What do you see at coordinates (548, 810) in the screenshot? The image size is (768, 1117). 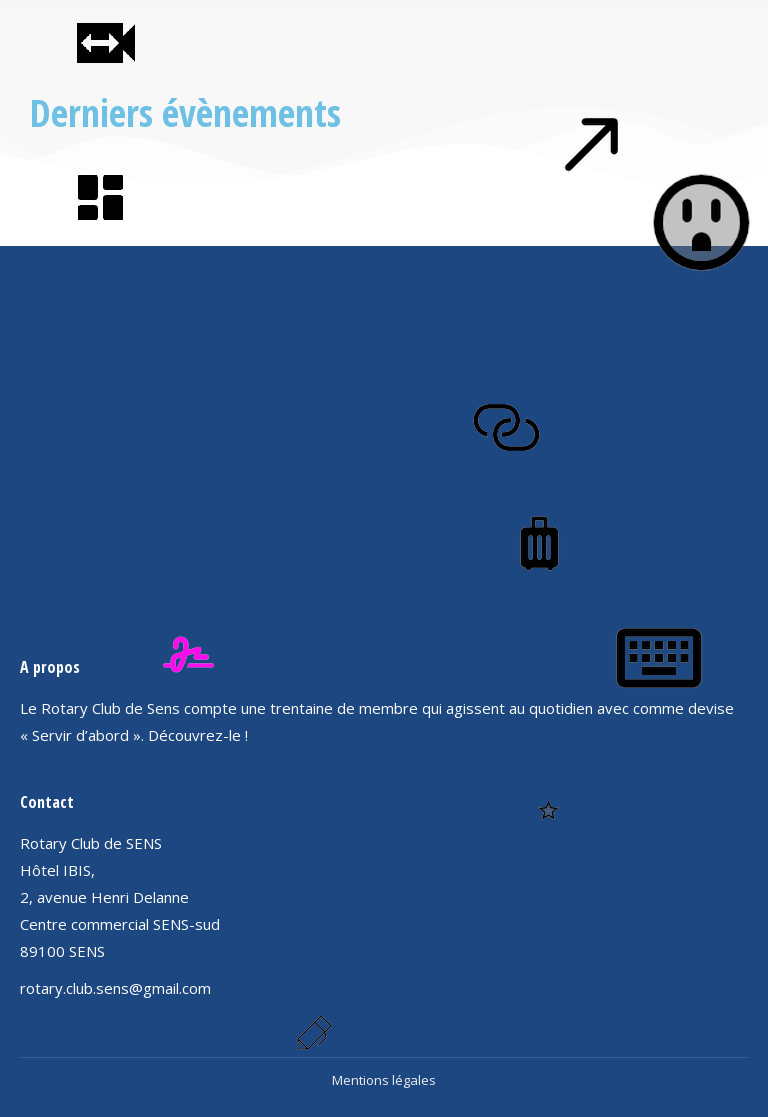 I see `add item to favorites` at bounding box center [548, 810].